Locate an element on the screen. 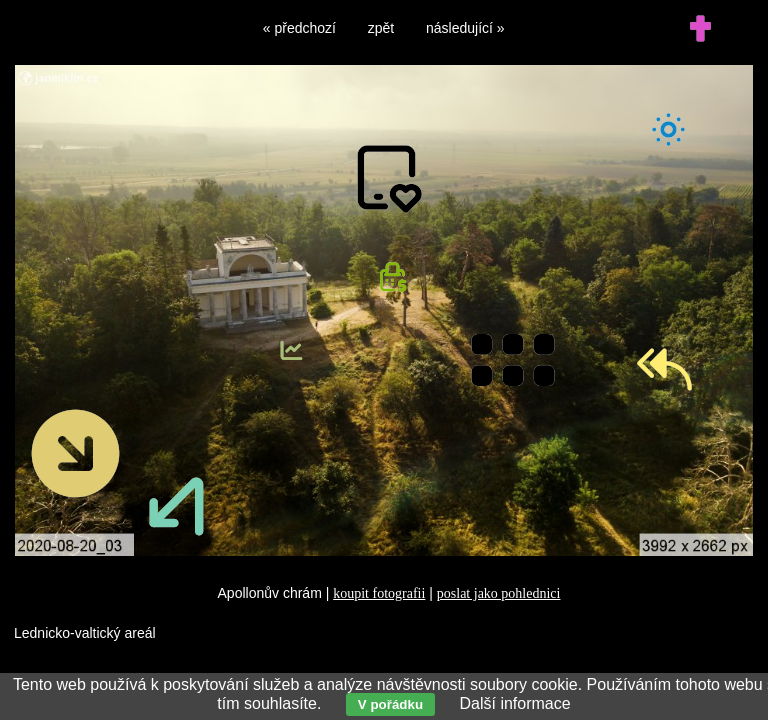  religious or faith-based content indicator is located at coordinates (700, 28).